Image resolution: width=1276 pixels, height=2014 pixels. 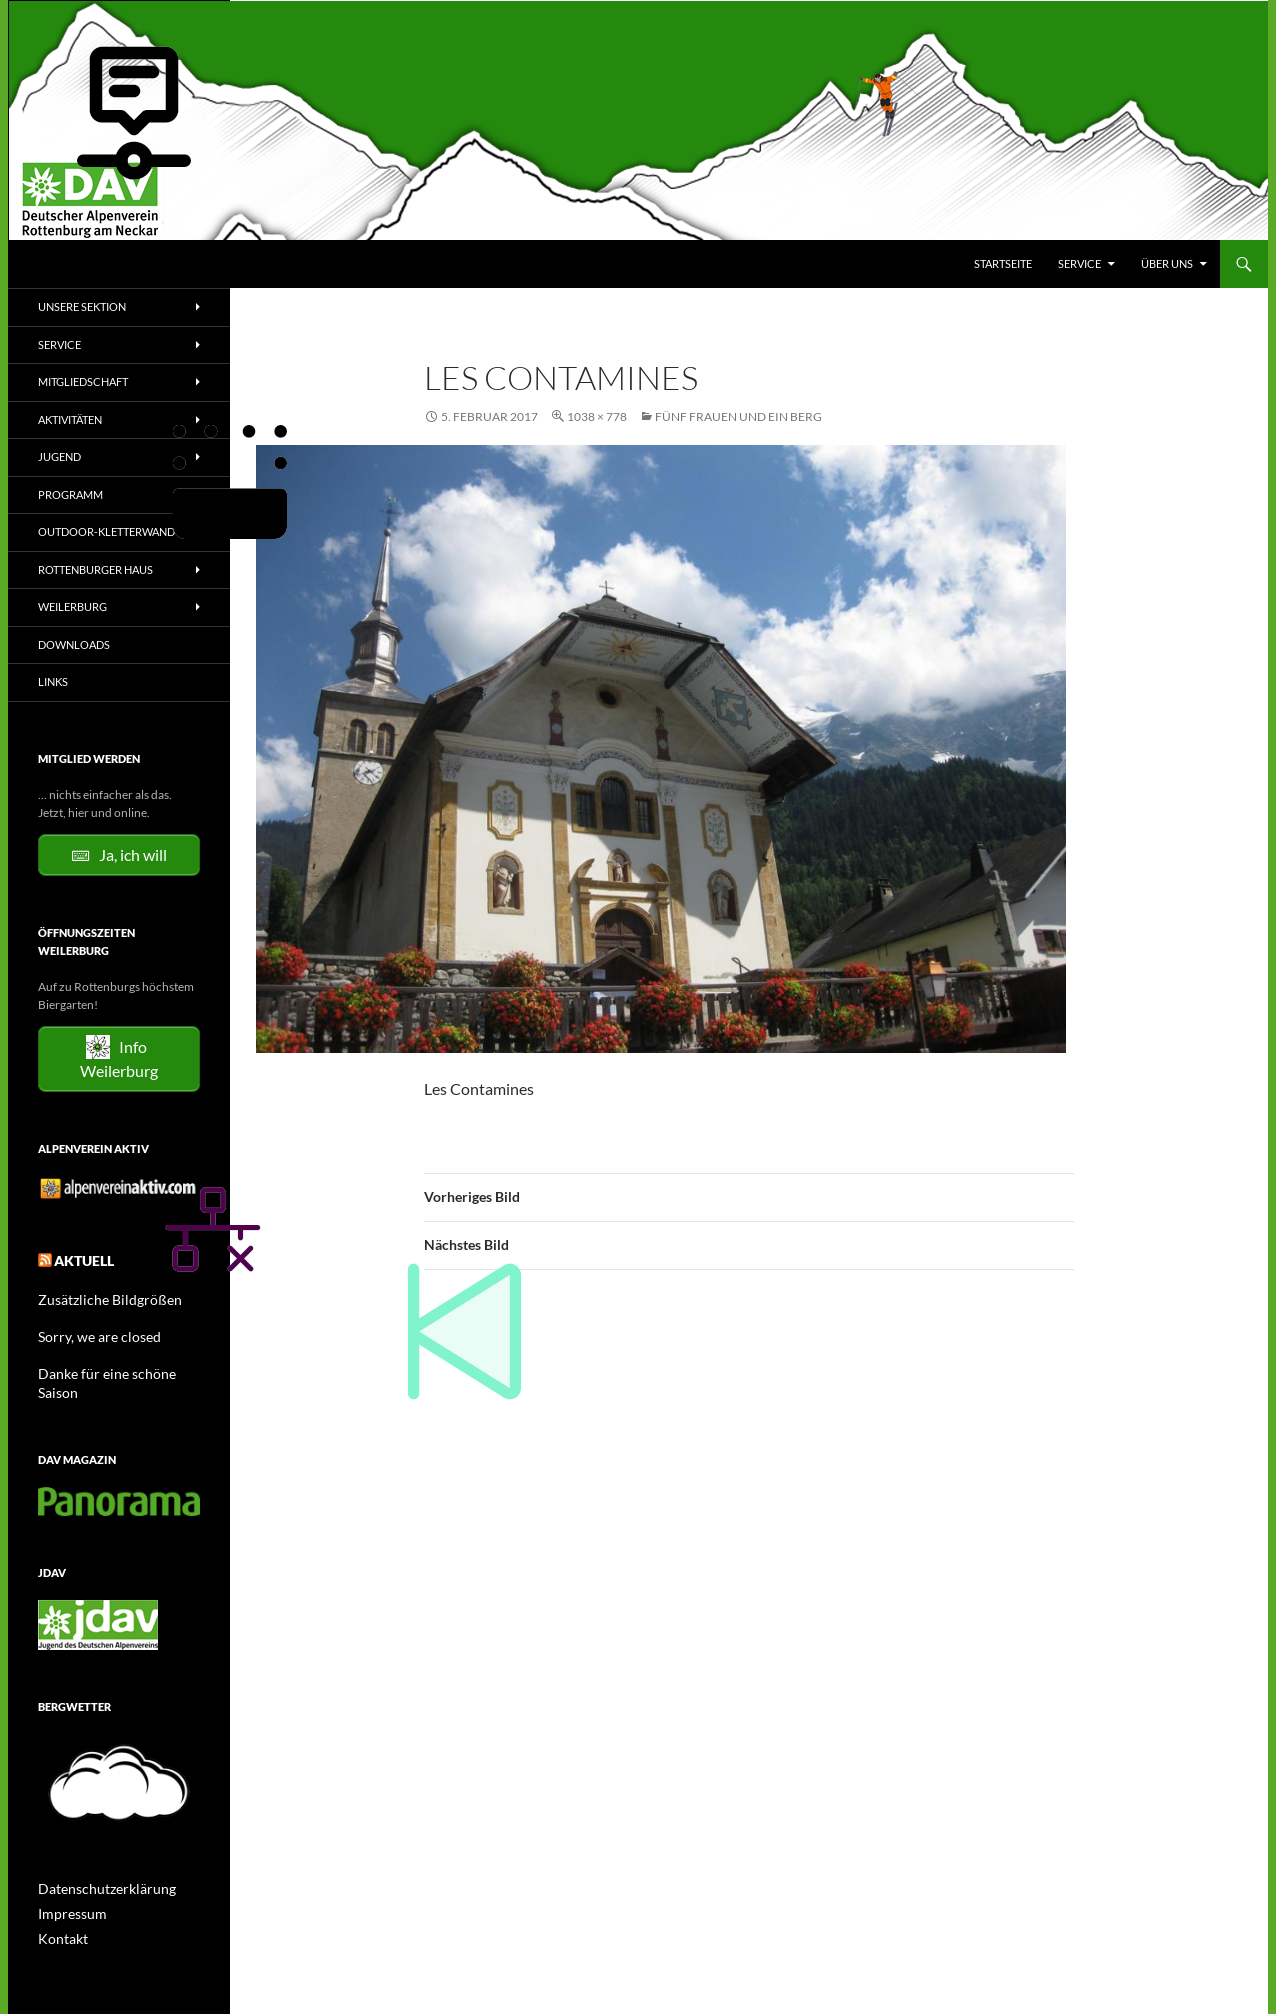 I want to click on network connection unavailable or disconnected, so click(x=213, y=1231).